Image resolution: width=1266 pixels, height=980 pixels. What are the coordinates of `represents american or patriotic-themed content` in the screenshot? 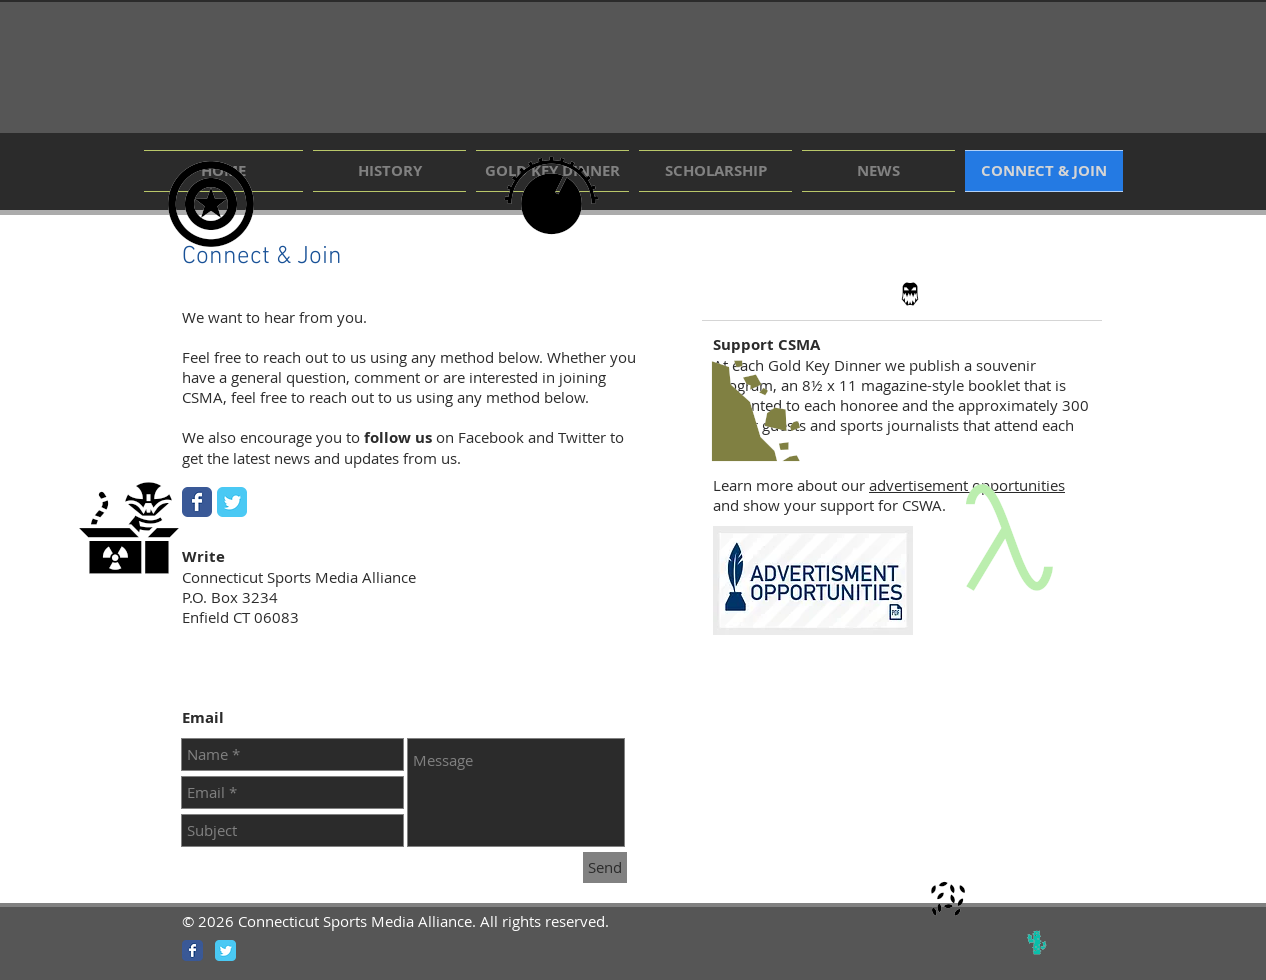 It's located at (211, 204).